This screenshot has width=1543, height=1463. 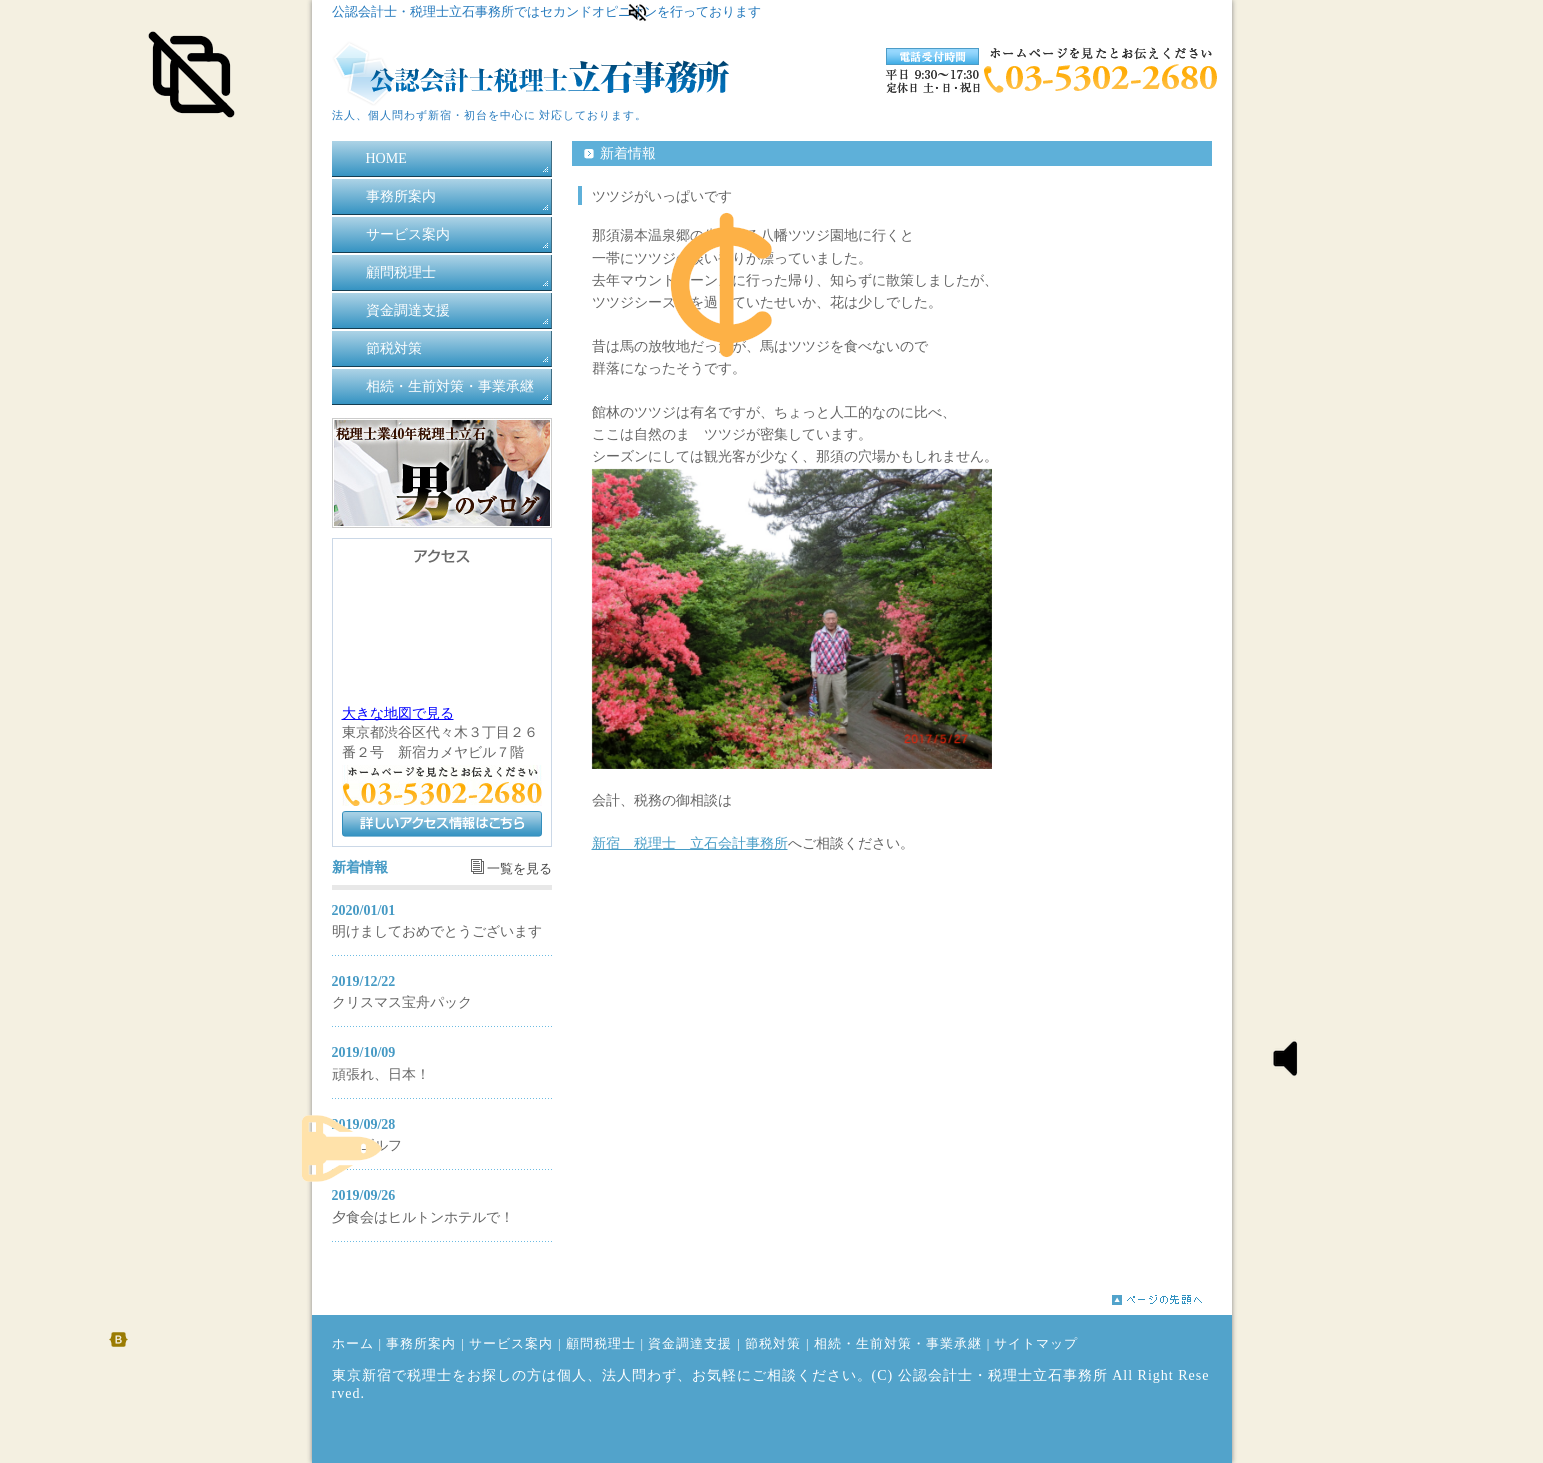 What do you see at coordinates (344, 1148) in the screenshot?
I see `launch or deploy an application` at bounding box center [344, 1148].